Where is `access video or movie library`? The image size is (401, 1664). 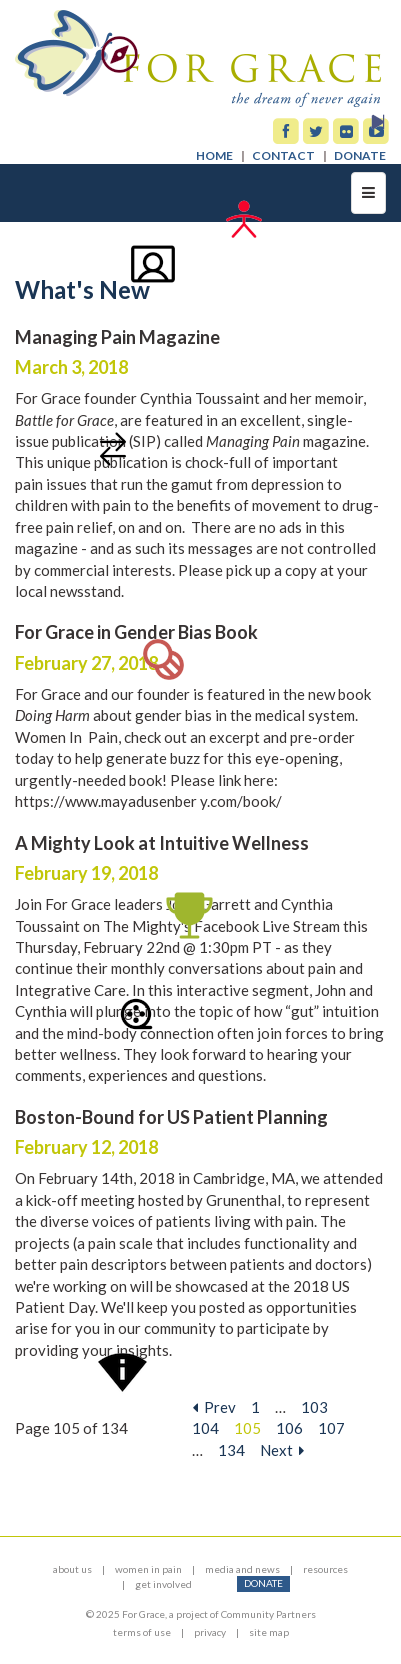
access video or movie library is located at coordinates (136, 1014).